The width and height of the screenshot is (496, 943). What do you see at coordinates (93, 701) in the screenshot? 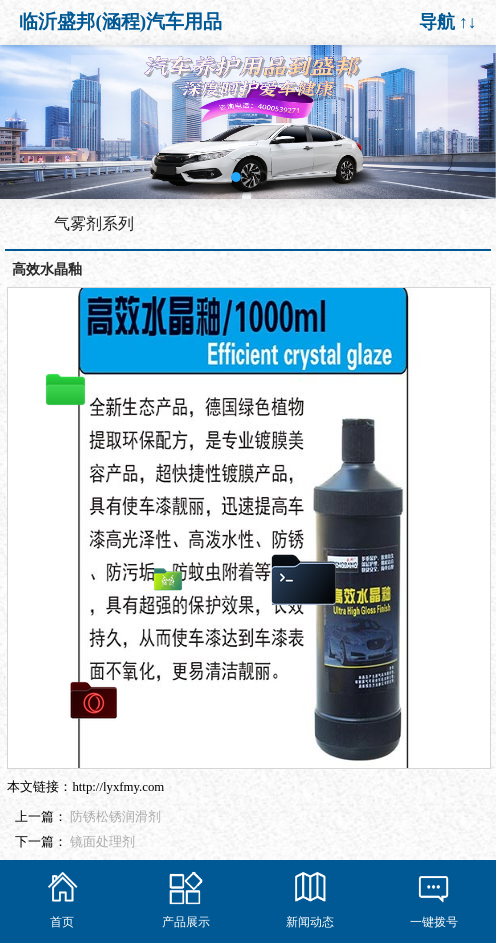
I see `open Opera GX browser files folder` at bounding box center [93, 701].